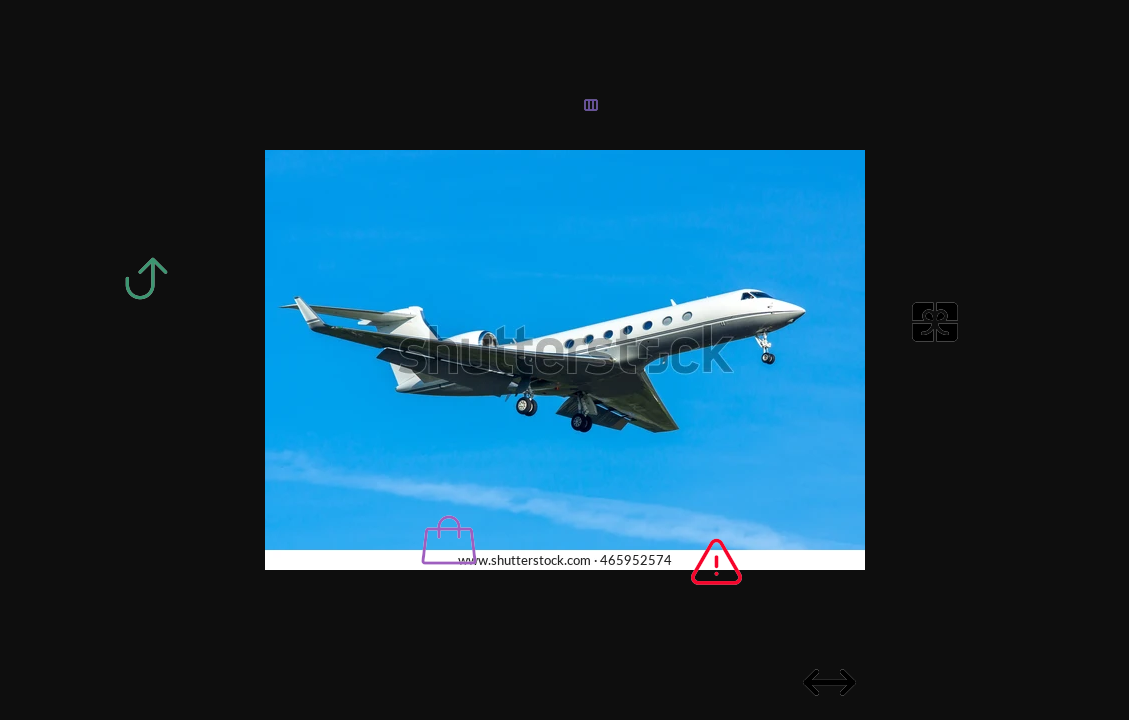  What do you see at coordinates (146, 278) in the screenshot?
I see `go back to top of page` at bounding box center [146, 278].